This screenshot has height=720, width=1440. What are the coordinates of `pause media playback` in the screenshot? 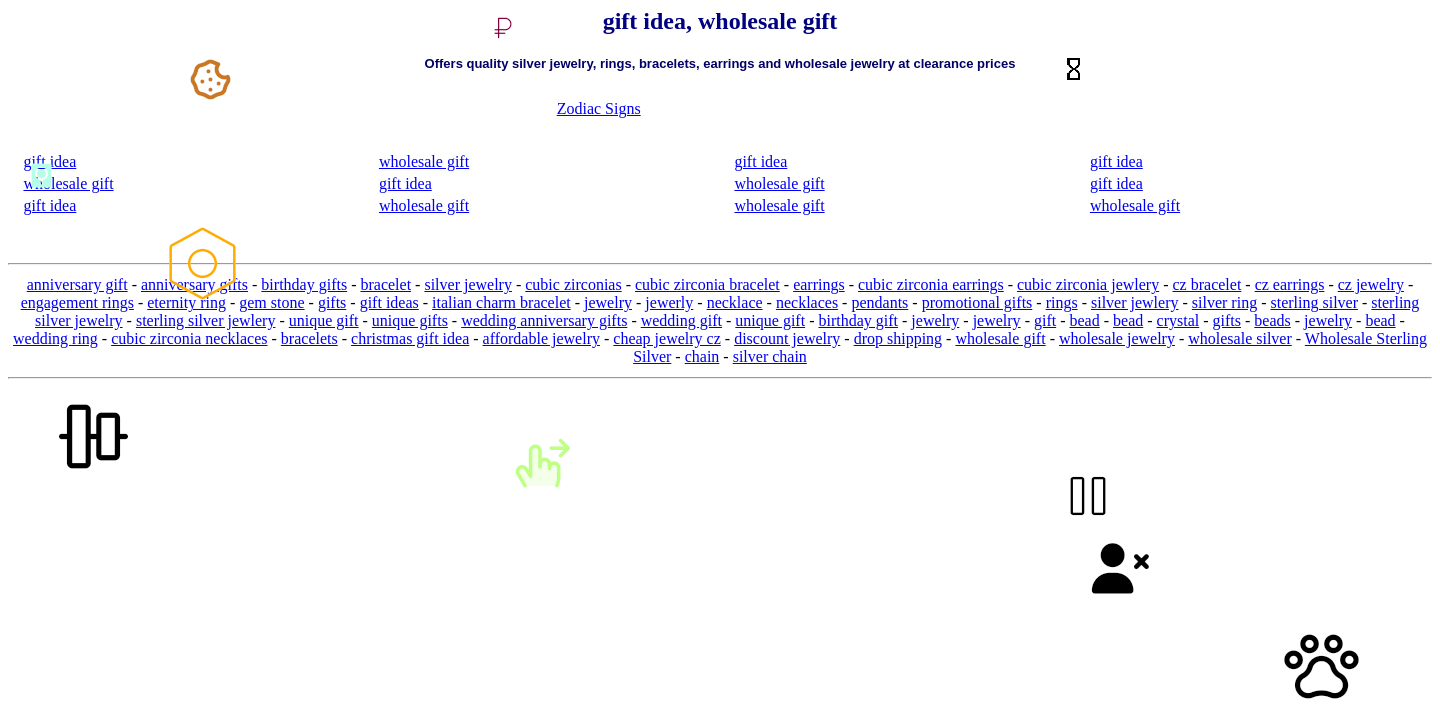 It's located at (1088, 496).